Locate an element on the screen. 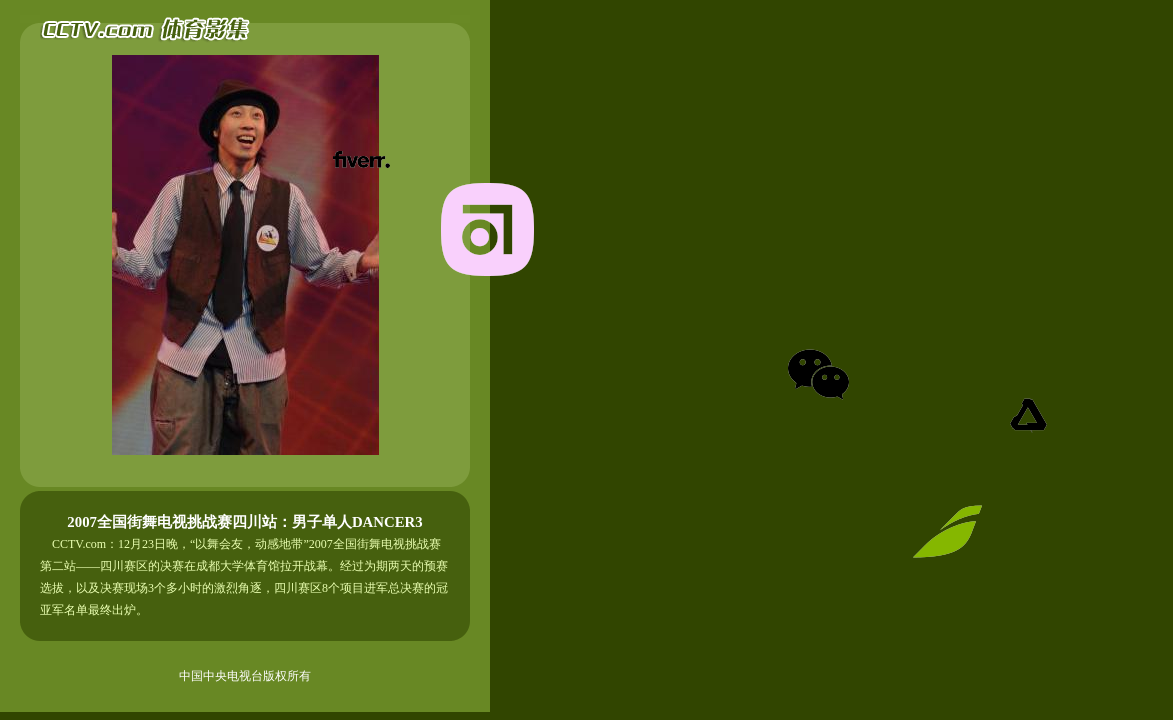  iberia airlines app or website is located at coordinates (947, 531).